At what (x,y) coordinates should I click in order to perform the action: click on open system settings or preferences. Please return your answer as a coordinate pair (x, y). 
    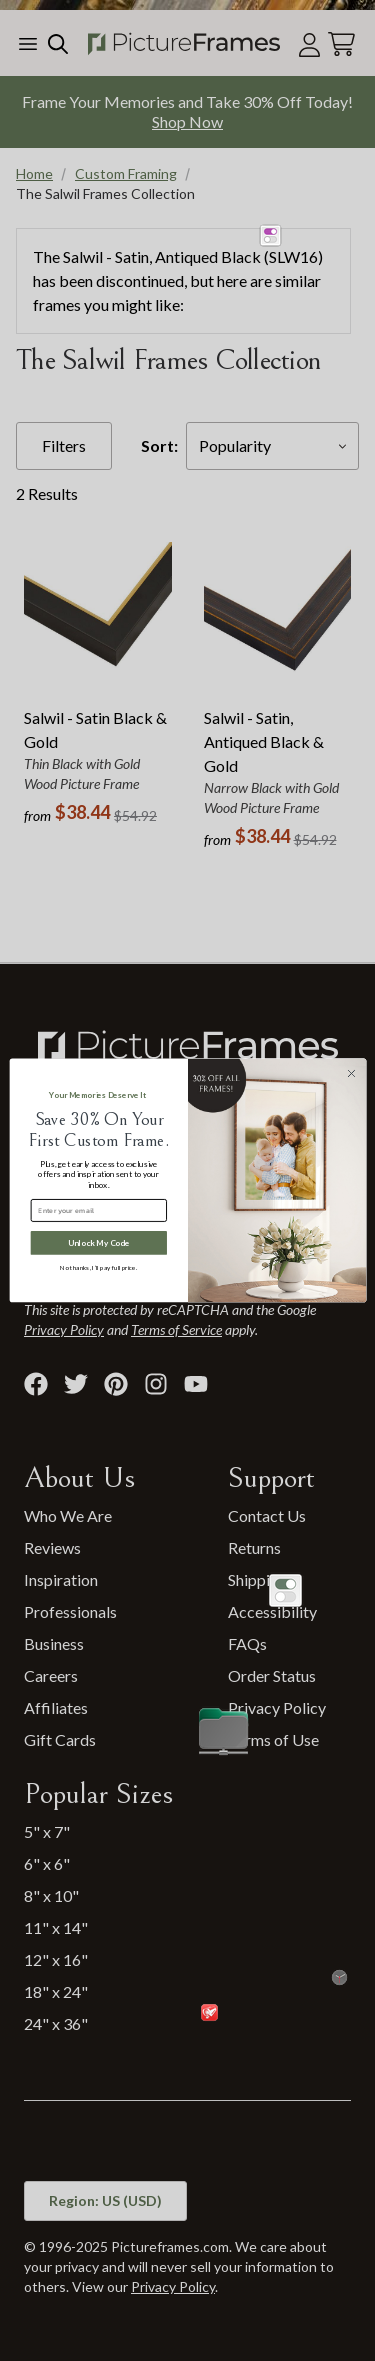
    Looking at the image, I should click on (285, 1590).